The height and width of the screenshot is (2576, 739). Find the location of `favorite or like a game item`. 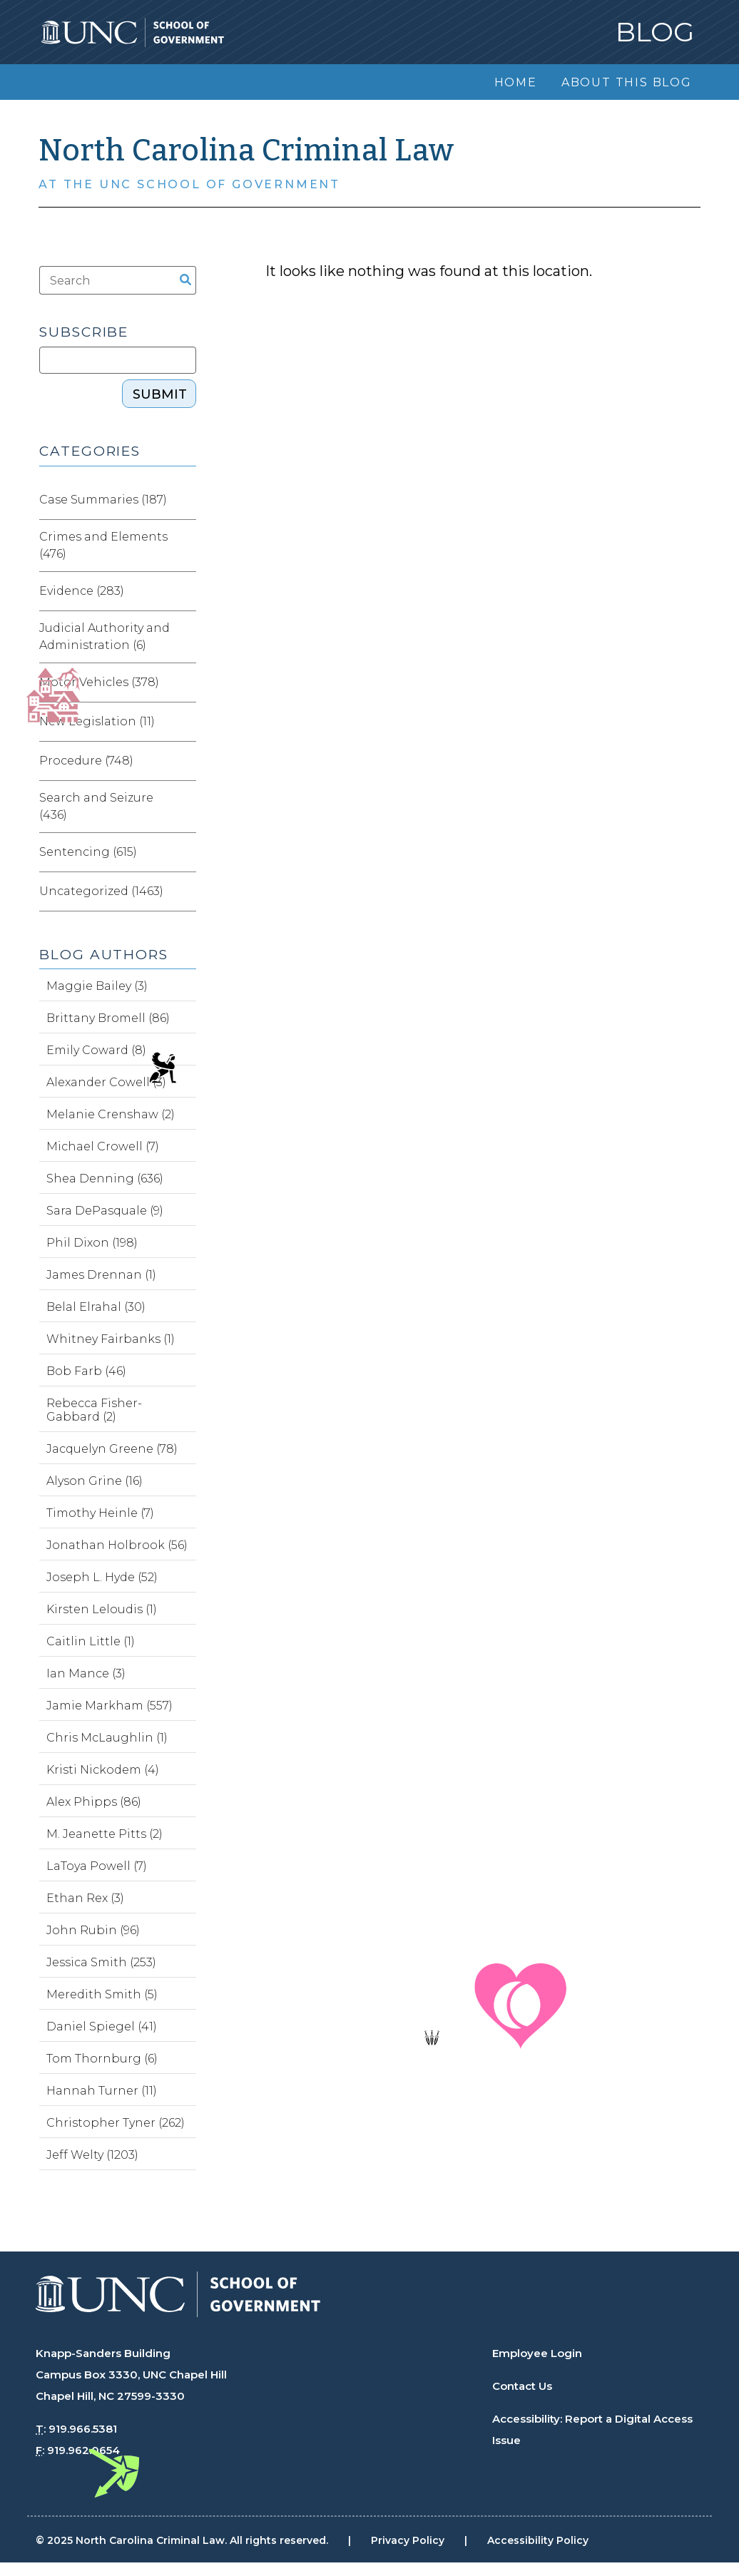

favorite or like a game item is located at coordinates (520, 2005).